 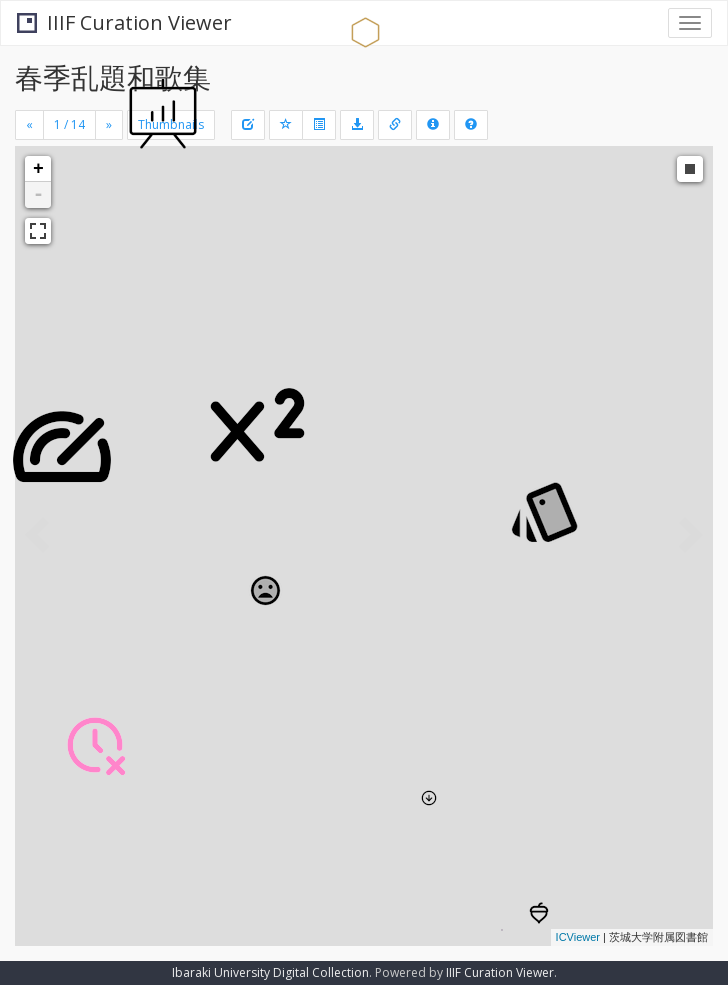 What do you see at coordinates (252, 426) in the screenshot?
I see `format text as superscript` at bounding box center [252, 426].